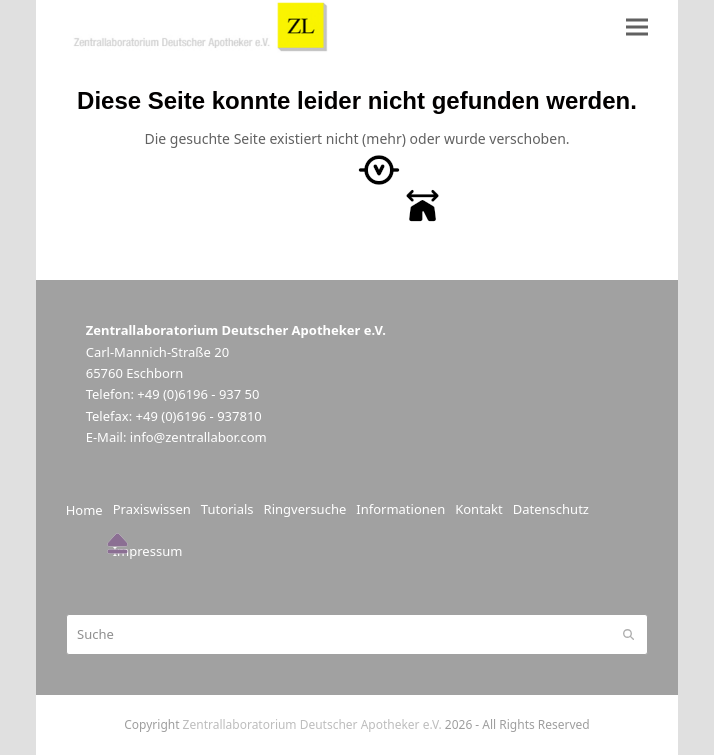 This screenshot has width=714, height=755. I want to click on eject media or removable device, so click(117, 543).